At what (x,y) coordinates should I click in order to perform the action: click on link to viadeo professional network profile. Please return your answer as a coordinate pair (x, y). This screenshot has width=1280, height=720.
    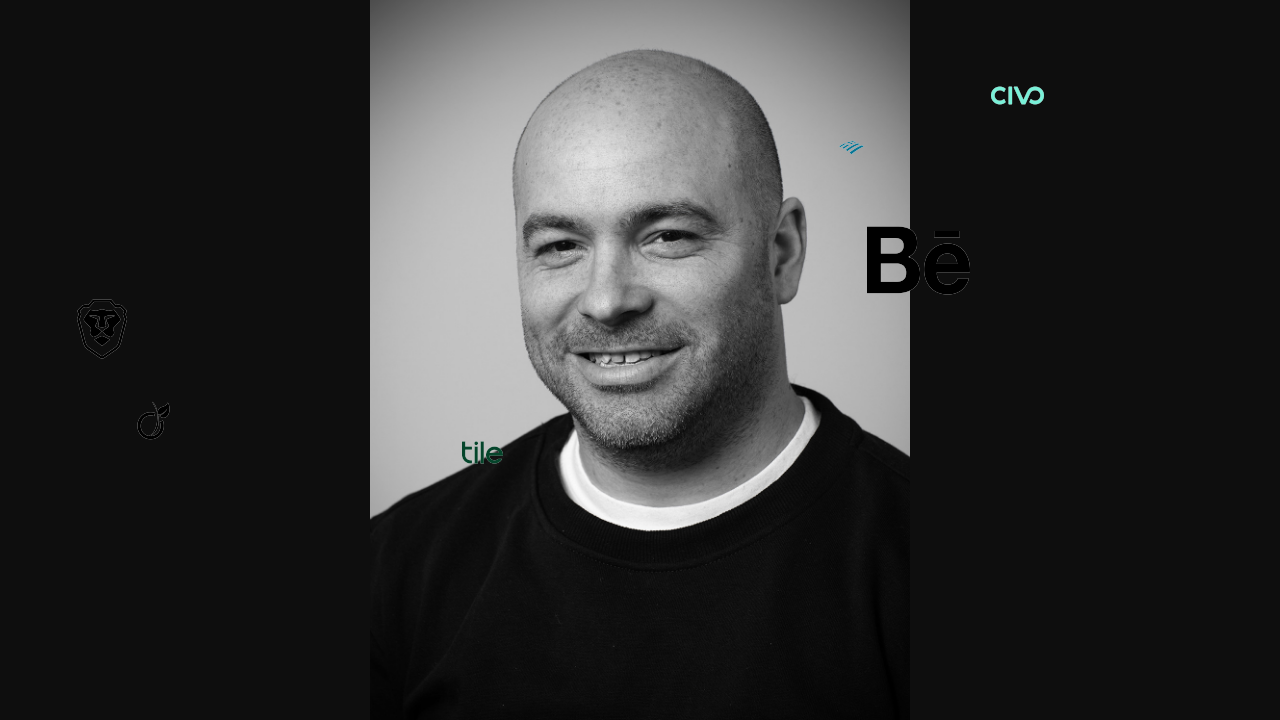
    Looking at the image, I should click on (153, 420).